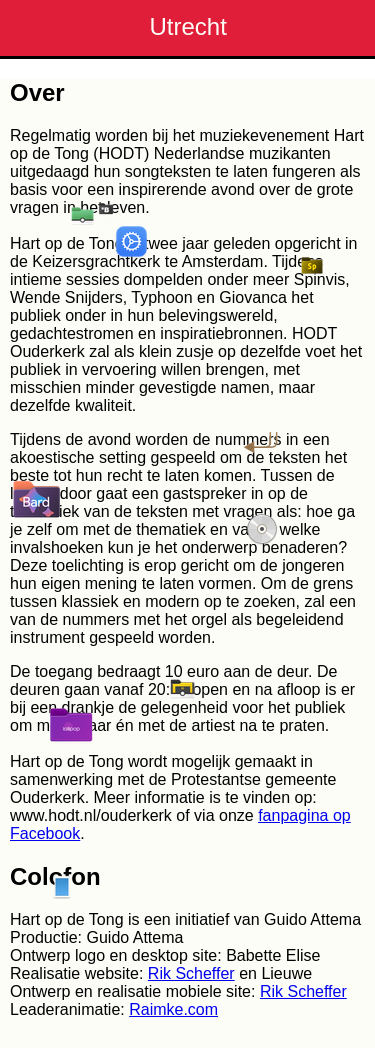  Describe the element at coordinates (71, 726) in the screenshot. I see `open android lollipop system folder` at that location.